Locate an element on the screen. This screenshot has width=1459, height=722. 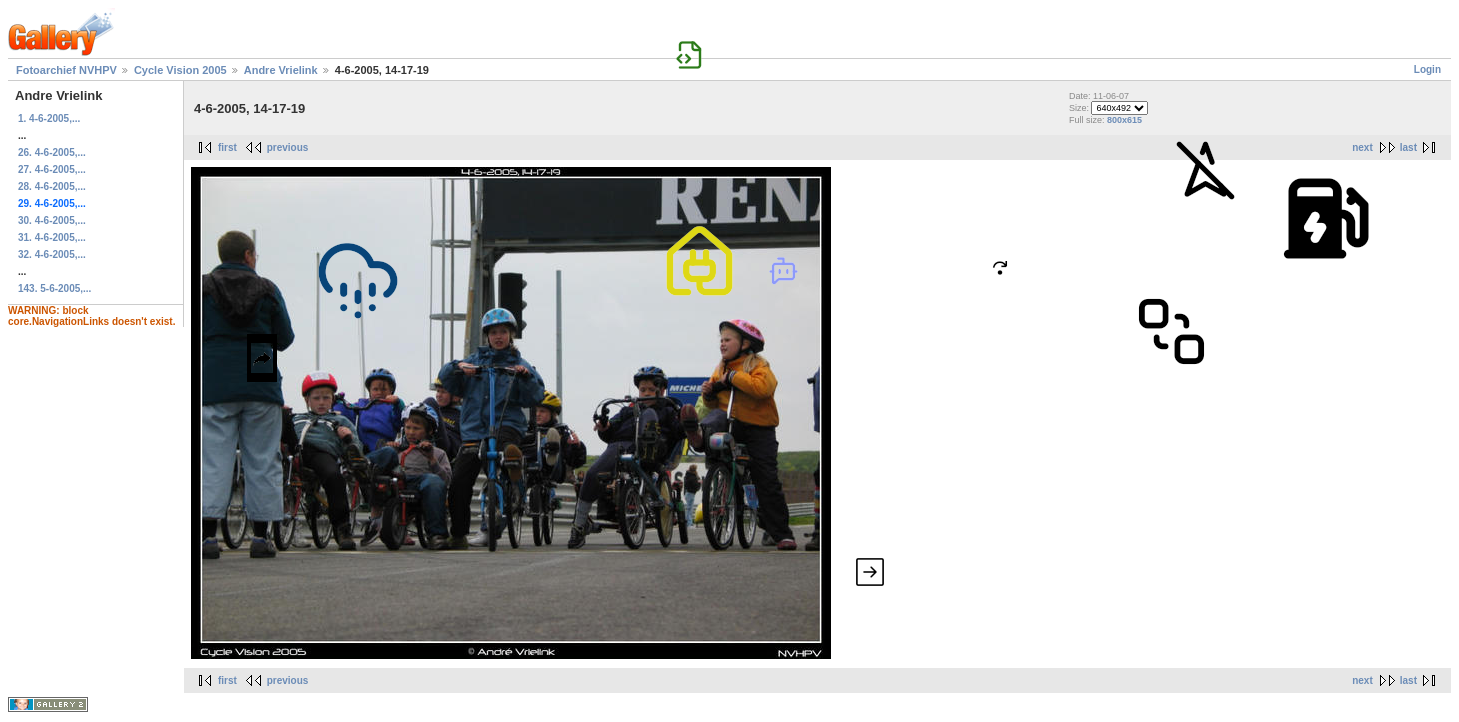
view source code file is located at coordinates (690, 55).